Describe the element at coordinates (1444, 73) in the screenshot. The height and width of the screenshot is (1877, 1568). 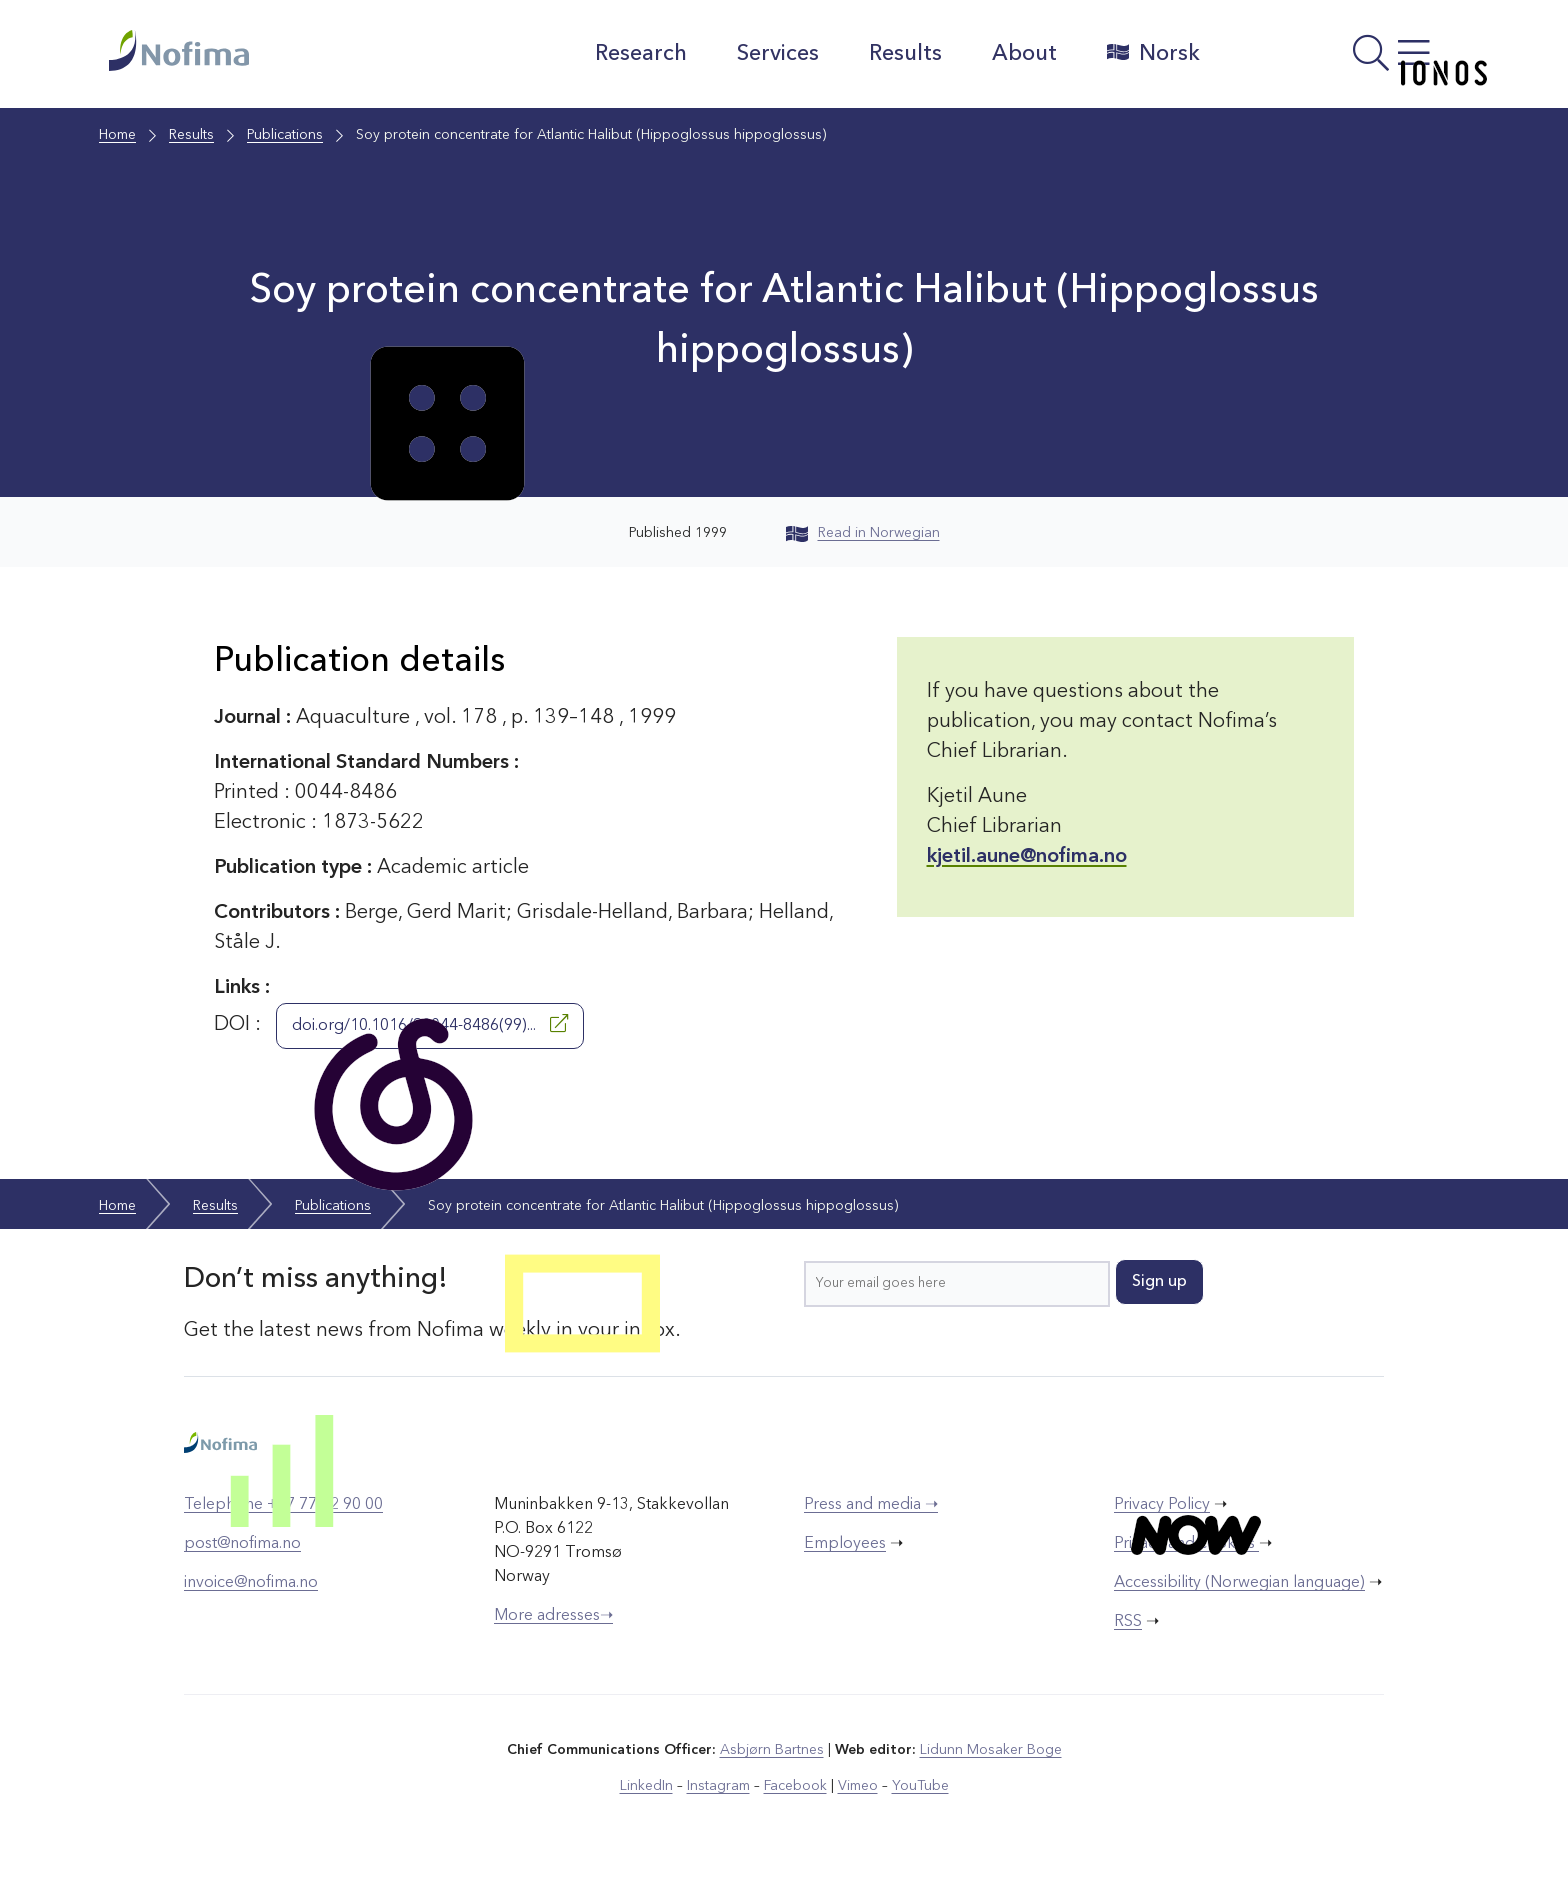
I see `ionos web hosting and cloud services logo` at that location.